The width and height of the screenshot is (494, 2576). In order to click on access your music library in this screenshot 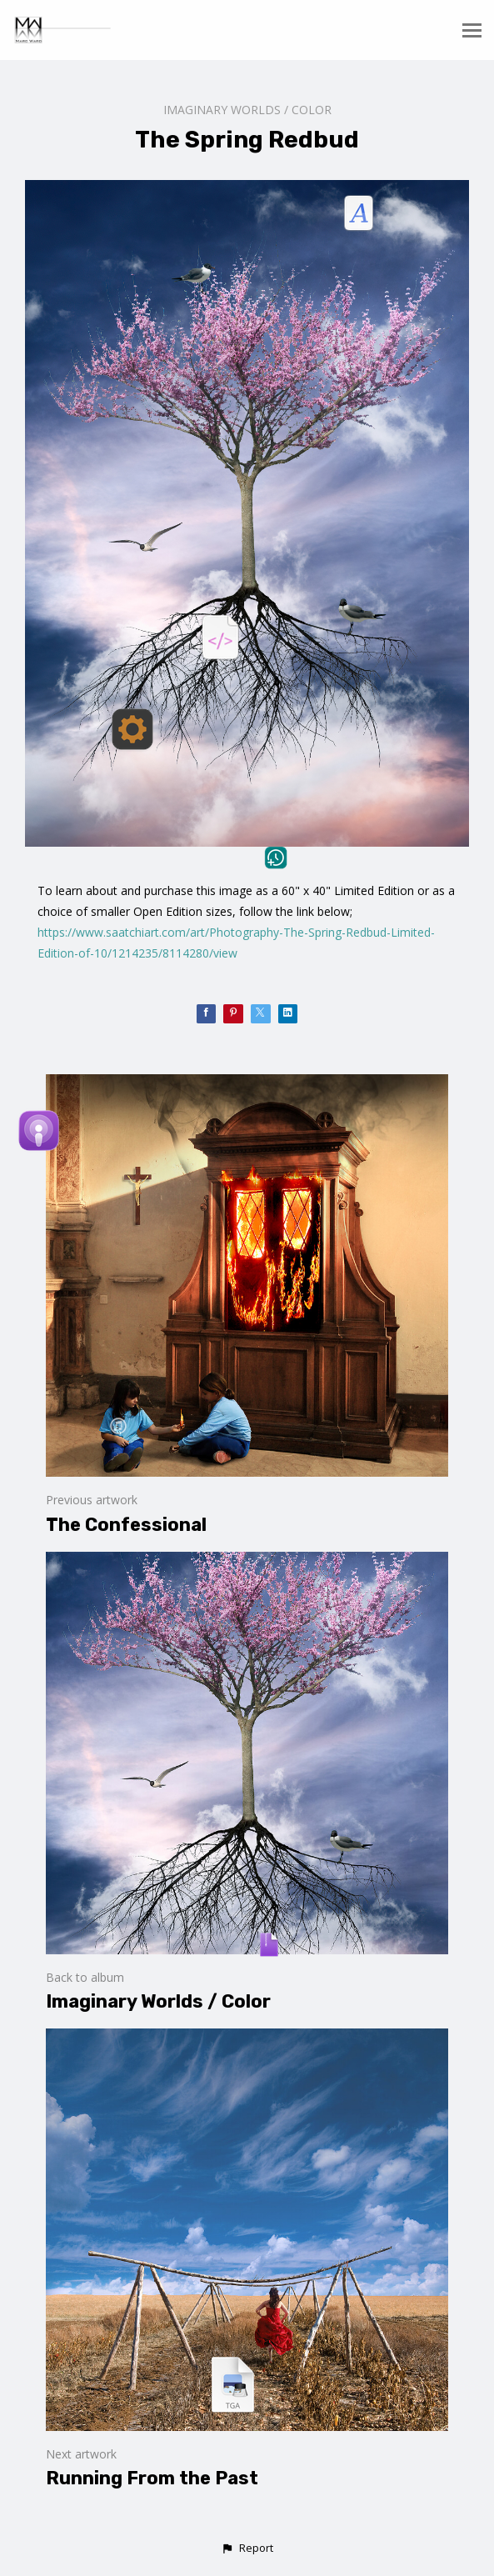, I will do `click(118, 1426)`.